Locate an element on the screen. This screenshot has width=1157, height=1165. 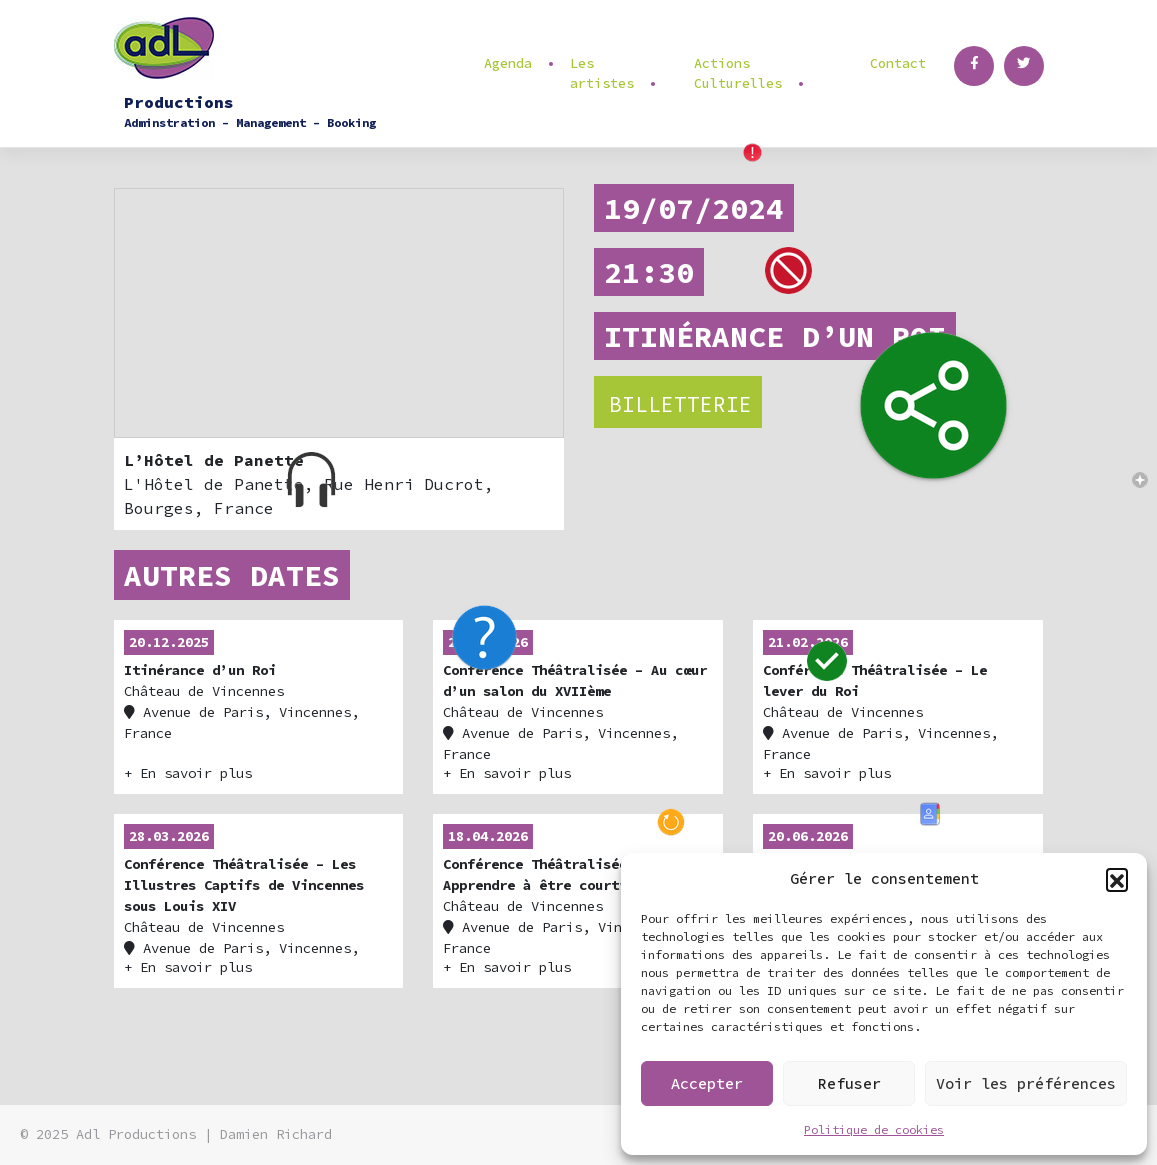
remove or delete a group is located at coordinates (788, 270).